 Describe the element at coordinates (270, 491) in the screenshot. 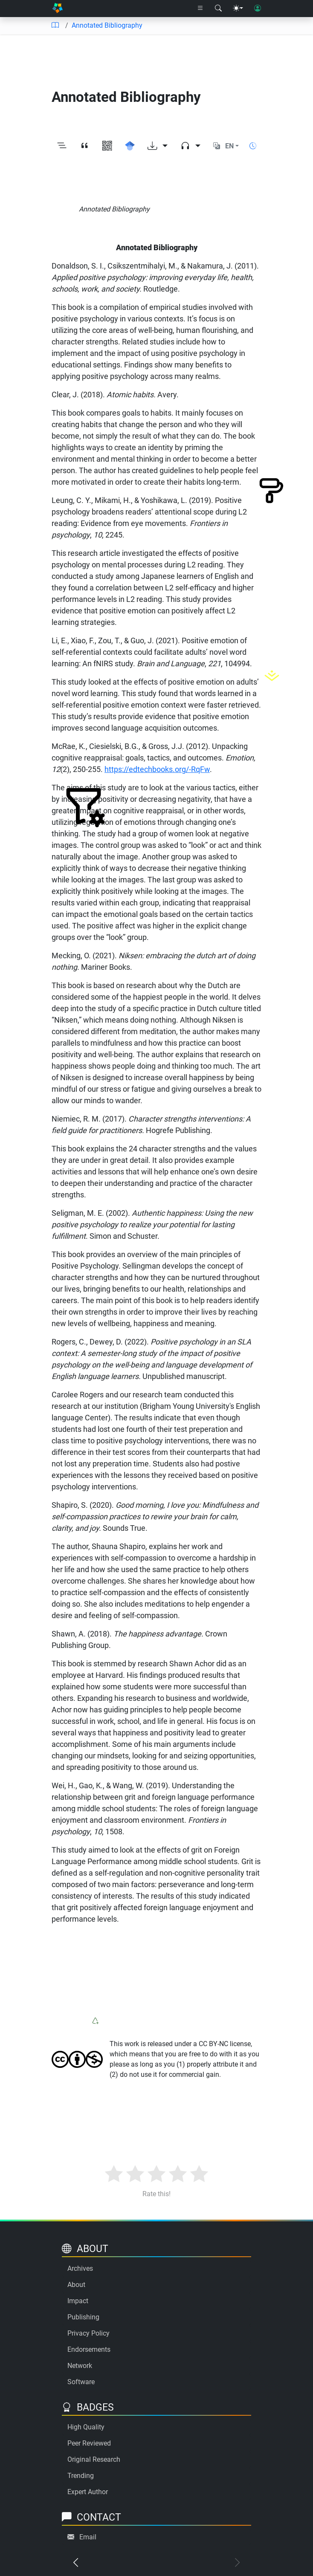

I see `access painting or drawing tools` at that location.